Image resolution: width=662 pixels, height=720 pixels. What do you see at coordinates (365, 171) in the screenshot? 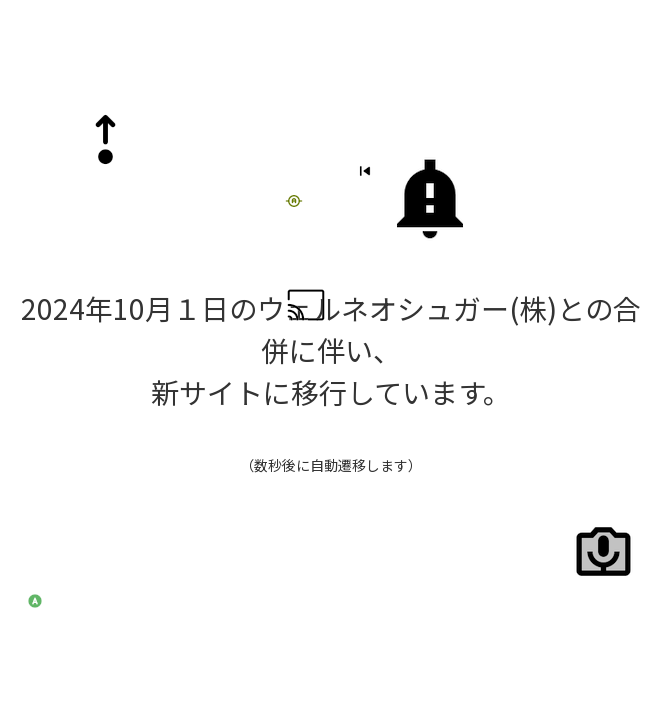
I see `skip to the previous track` at bounding box center [365, 171].